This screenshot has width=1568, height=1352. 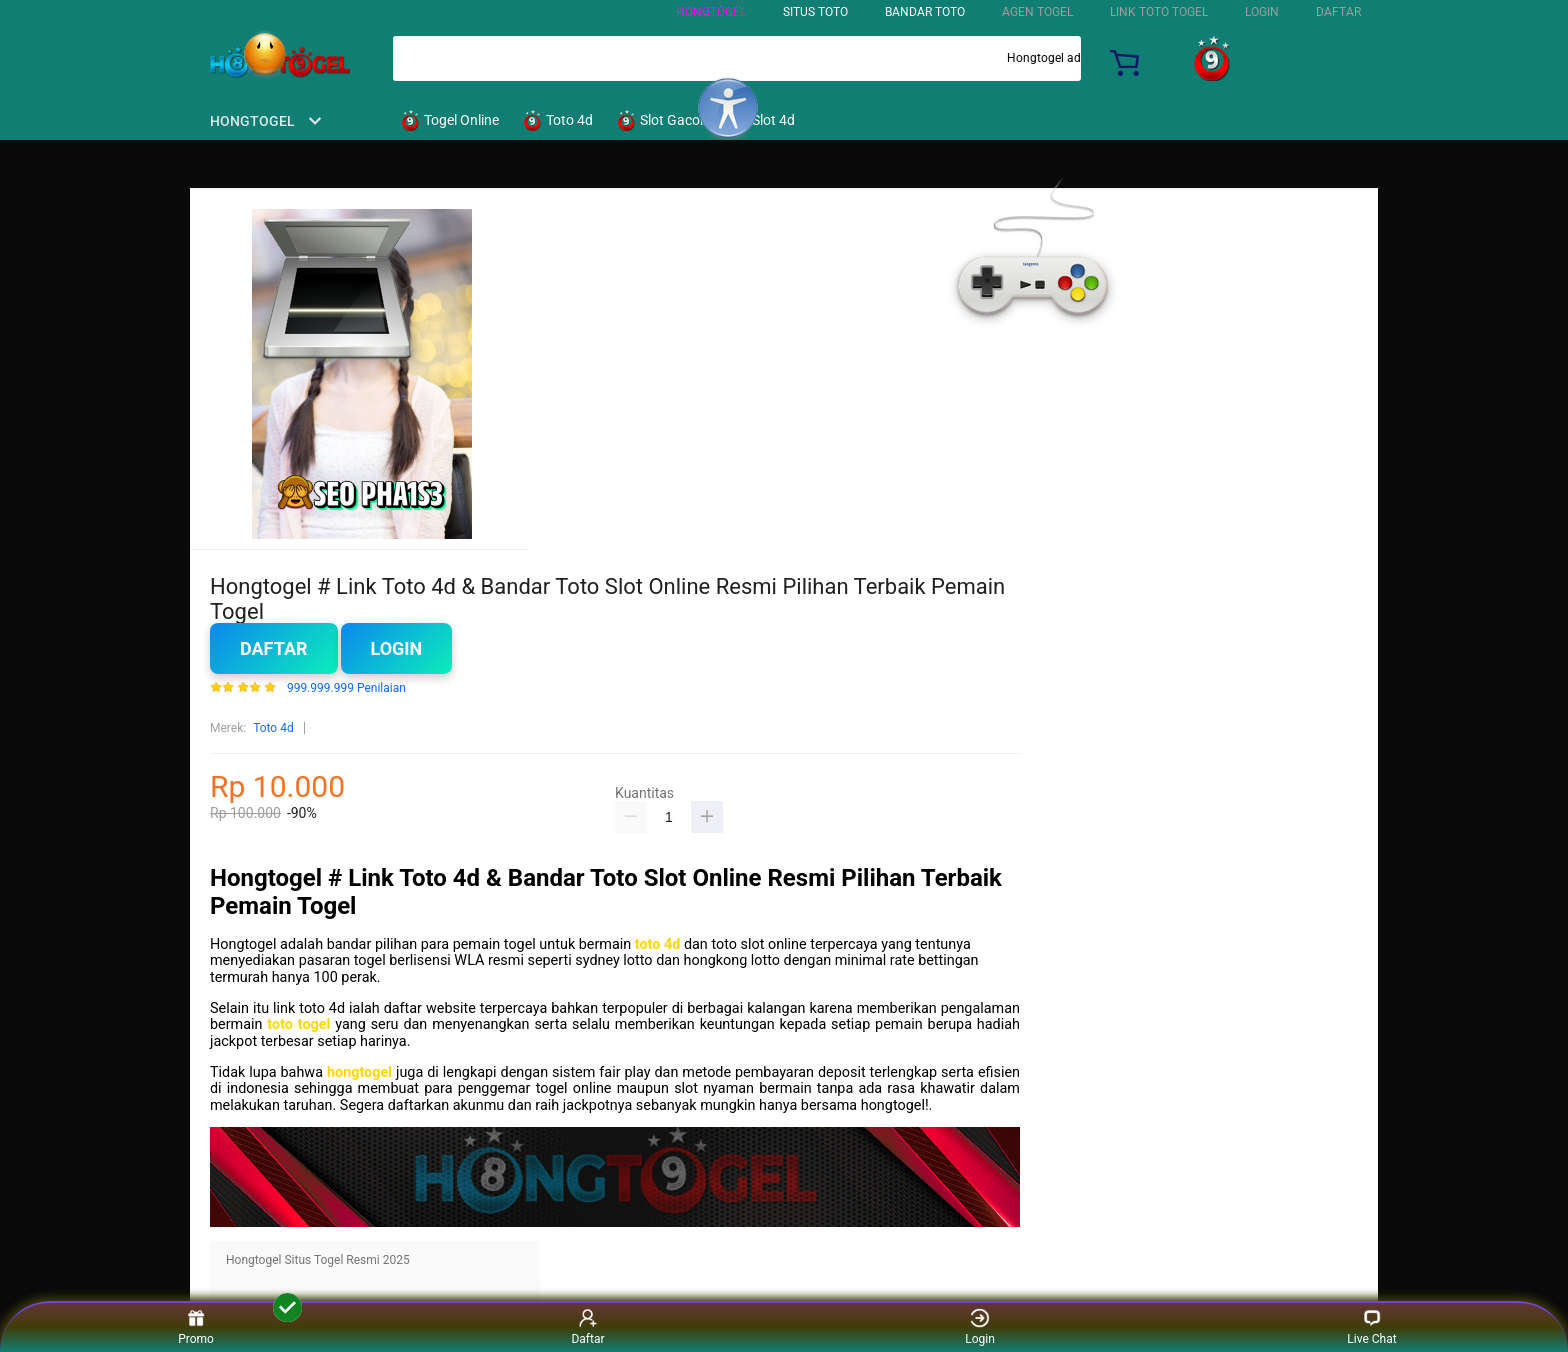 I want to click on apply email filters to your mailbox, so click(x=287, y=1307).